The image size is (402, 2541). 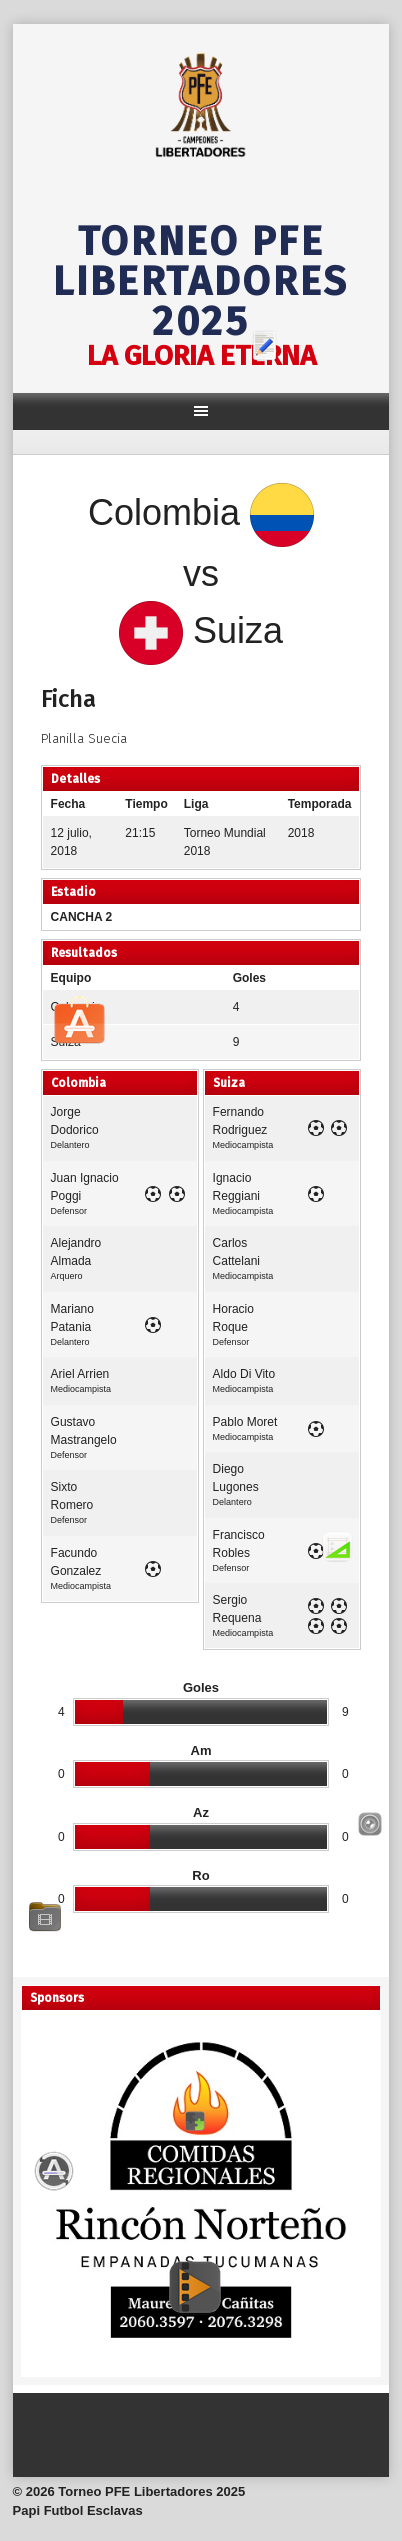 I want to click on open glade interface designer, so click(x=337, y=1546).